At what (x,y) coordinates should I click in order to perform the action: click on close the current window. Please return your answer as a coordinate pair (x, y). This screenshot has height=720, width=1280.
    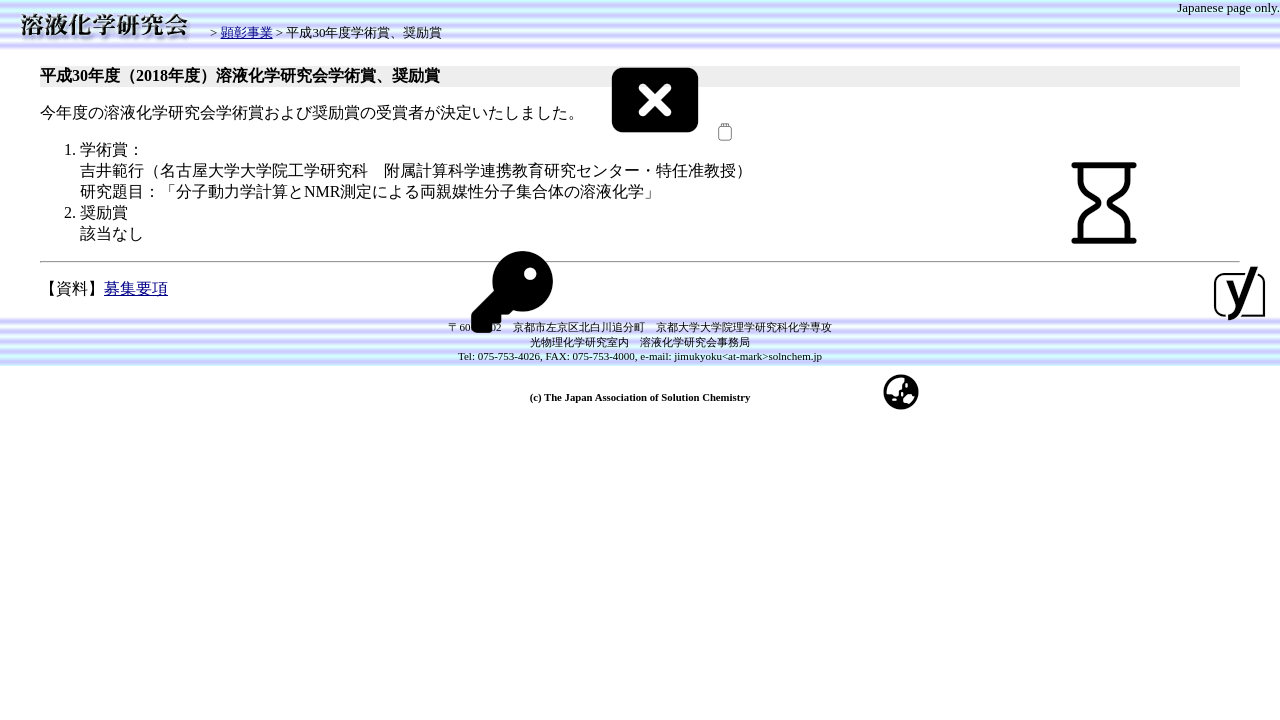
    Looking at the image, I should click on (655, 100).